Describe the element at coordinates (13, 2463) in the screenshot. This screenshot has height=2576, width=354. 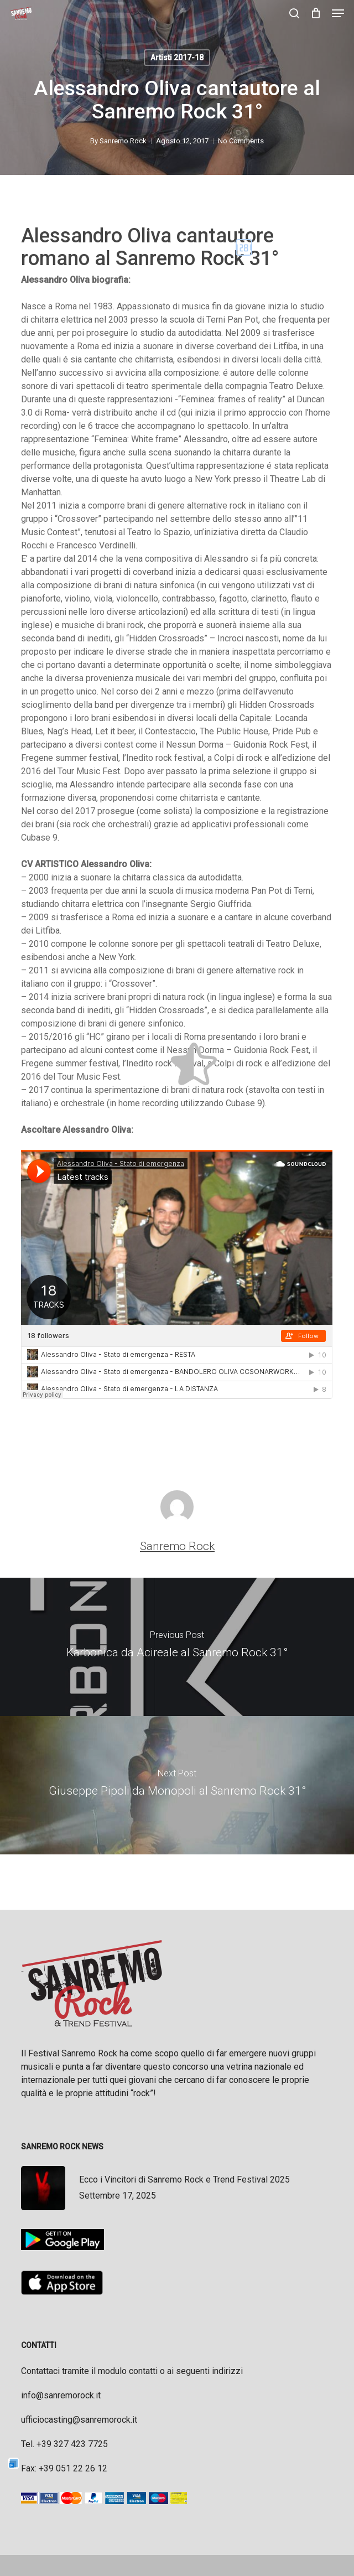
I see `open fluent reader app` at that location.